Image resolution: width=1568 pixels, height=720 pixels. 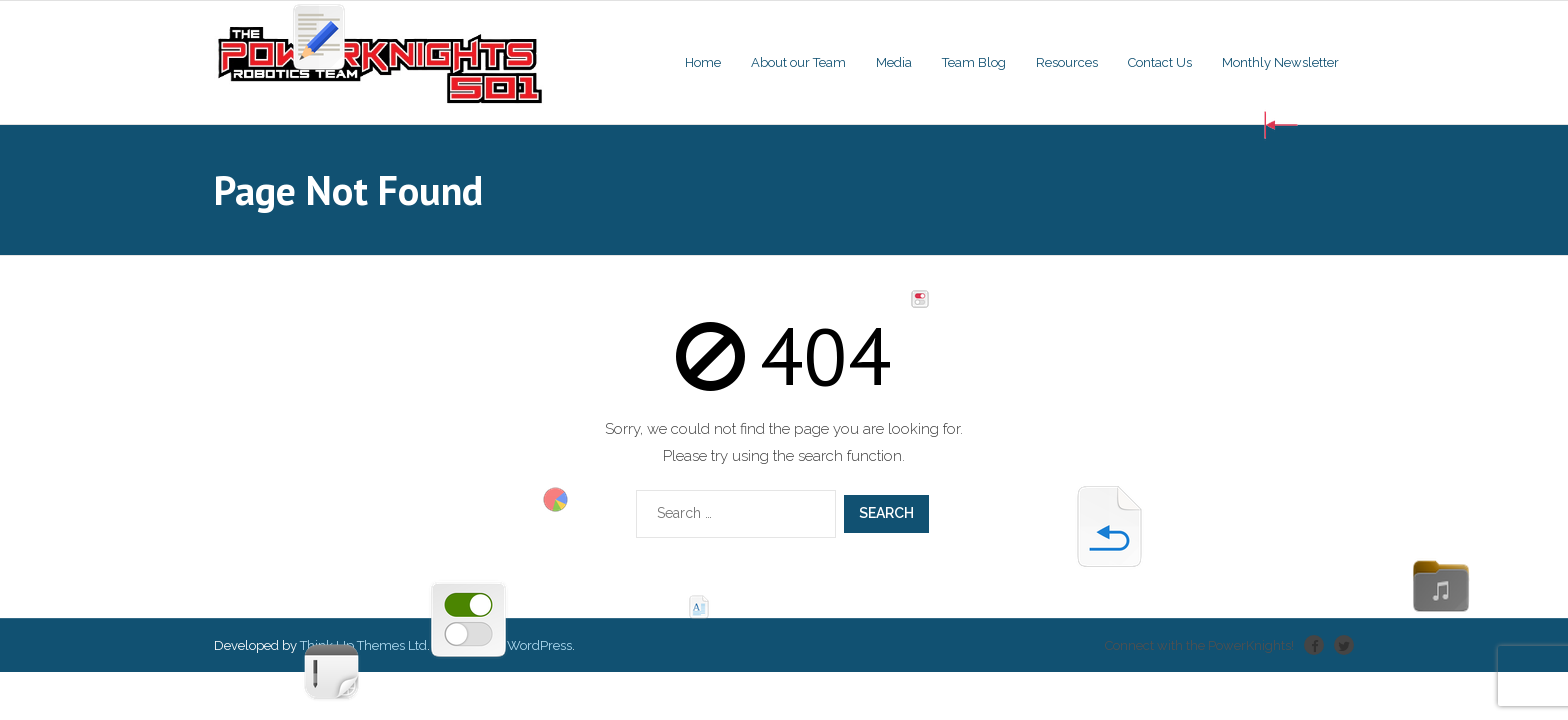 What do you see at coordinates (1441, 586) in the screenshot?
I see `open your music folder` at bounding box center [1441, 586].